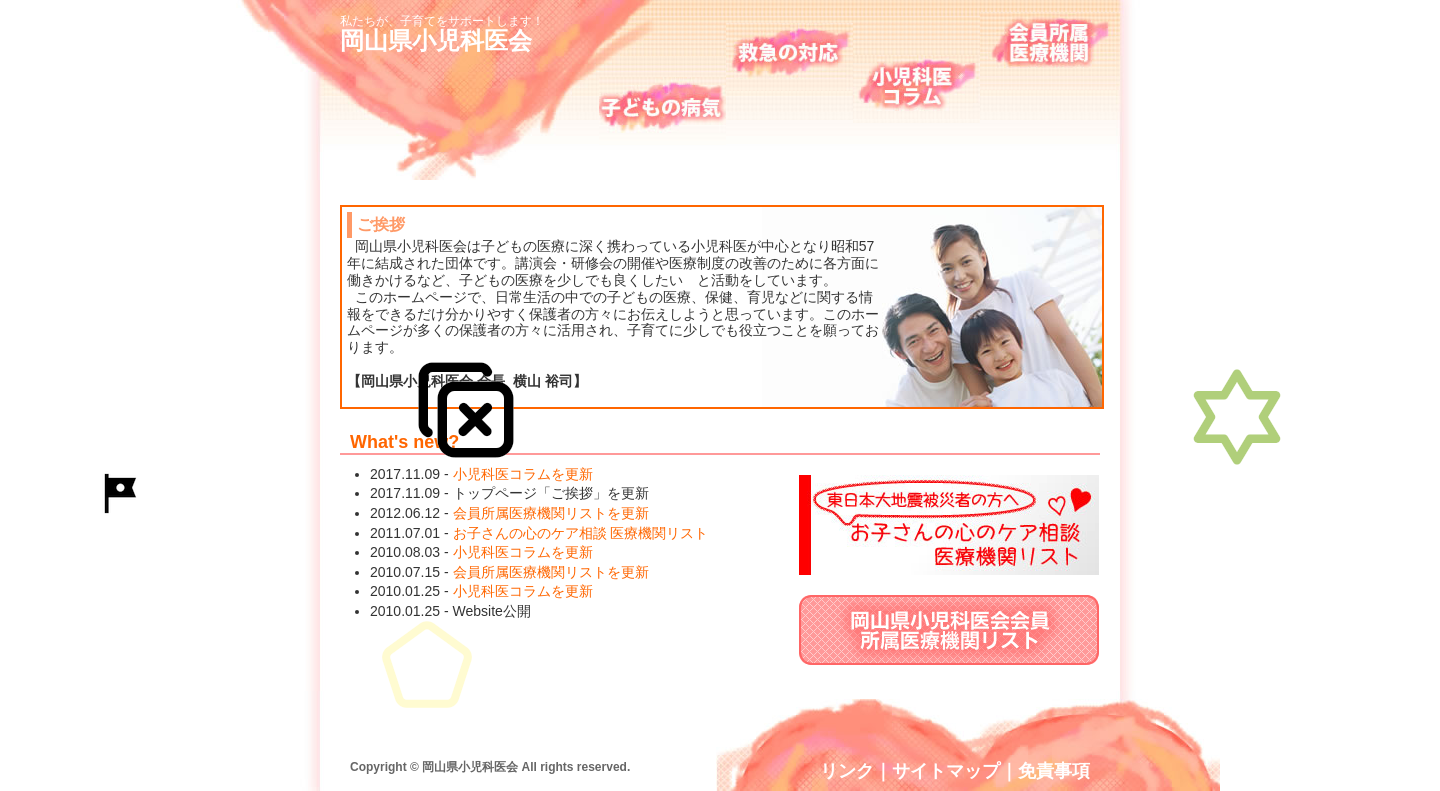  I want to click on start a guided tour or walkthrough, so click(118, 493).